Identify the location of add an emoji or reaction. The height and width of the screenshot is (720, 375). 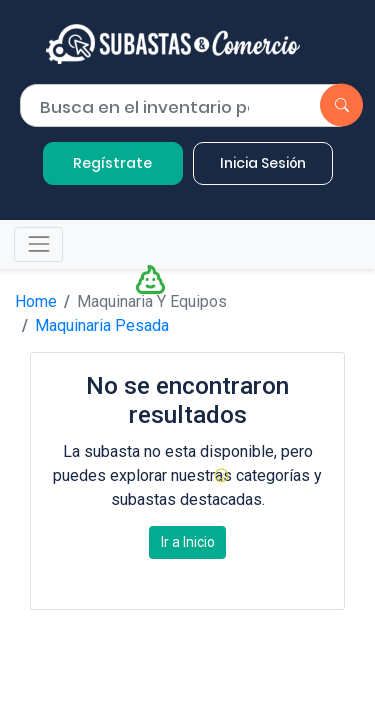
(221, 475).